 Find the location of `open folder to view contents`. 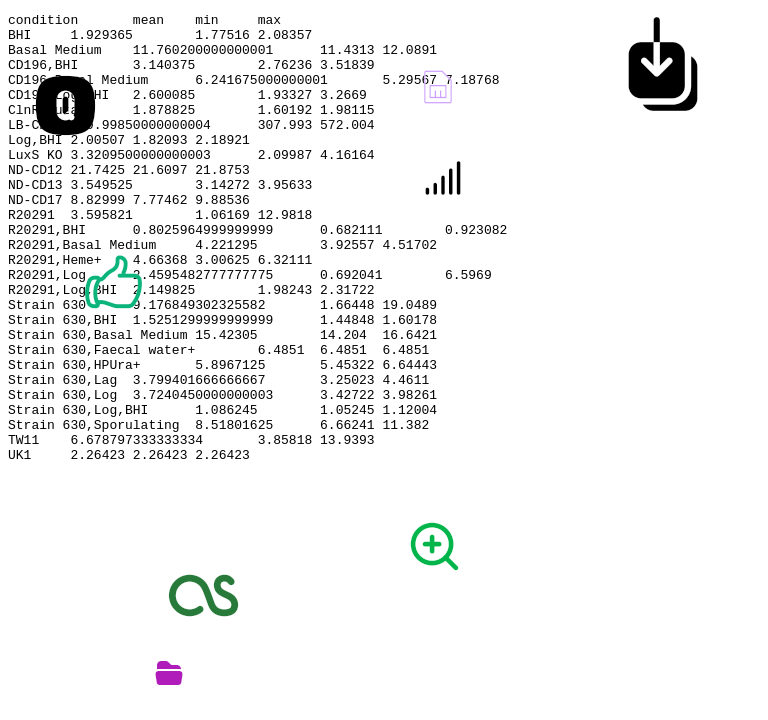

open folder to view contents is located at coordinates (169, 673).